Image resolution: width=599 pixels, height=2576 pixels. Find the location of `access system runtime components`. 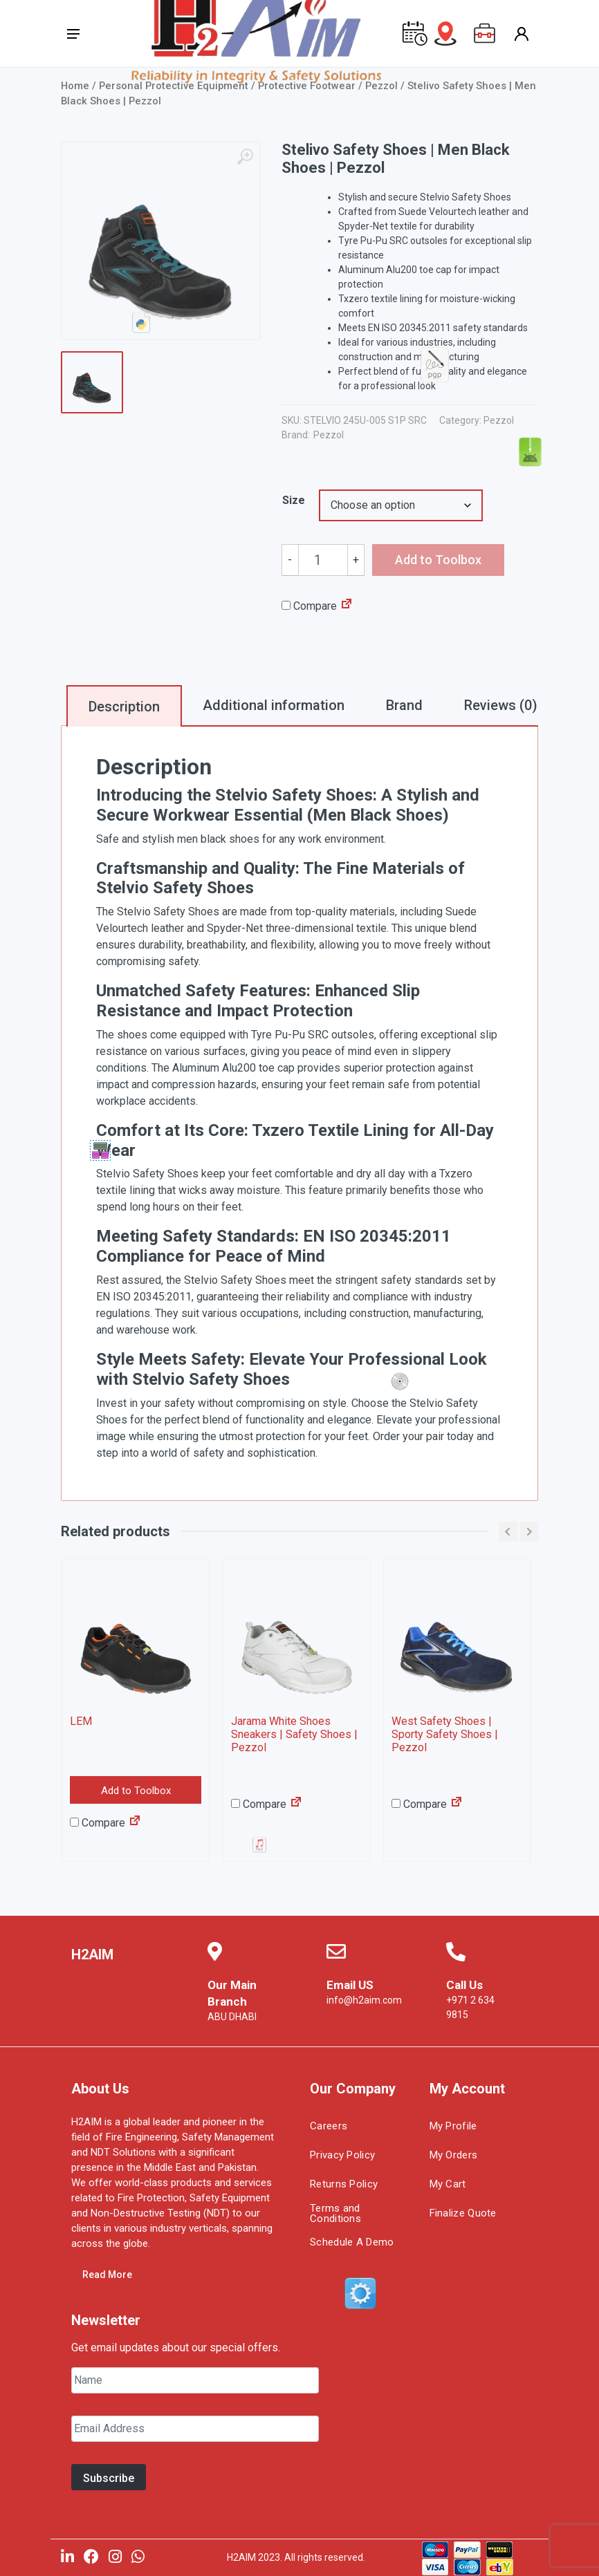

access system runtime components is located at coordinates (360, 2293).